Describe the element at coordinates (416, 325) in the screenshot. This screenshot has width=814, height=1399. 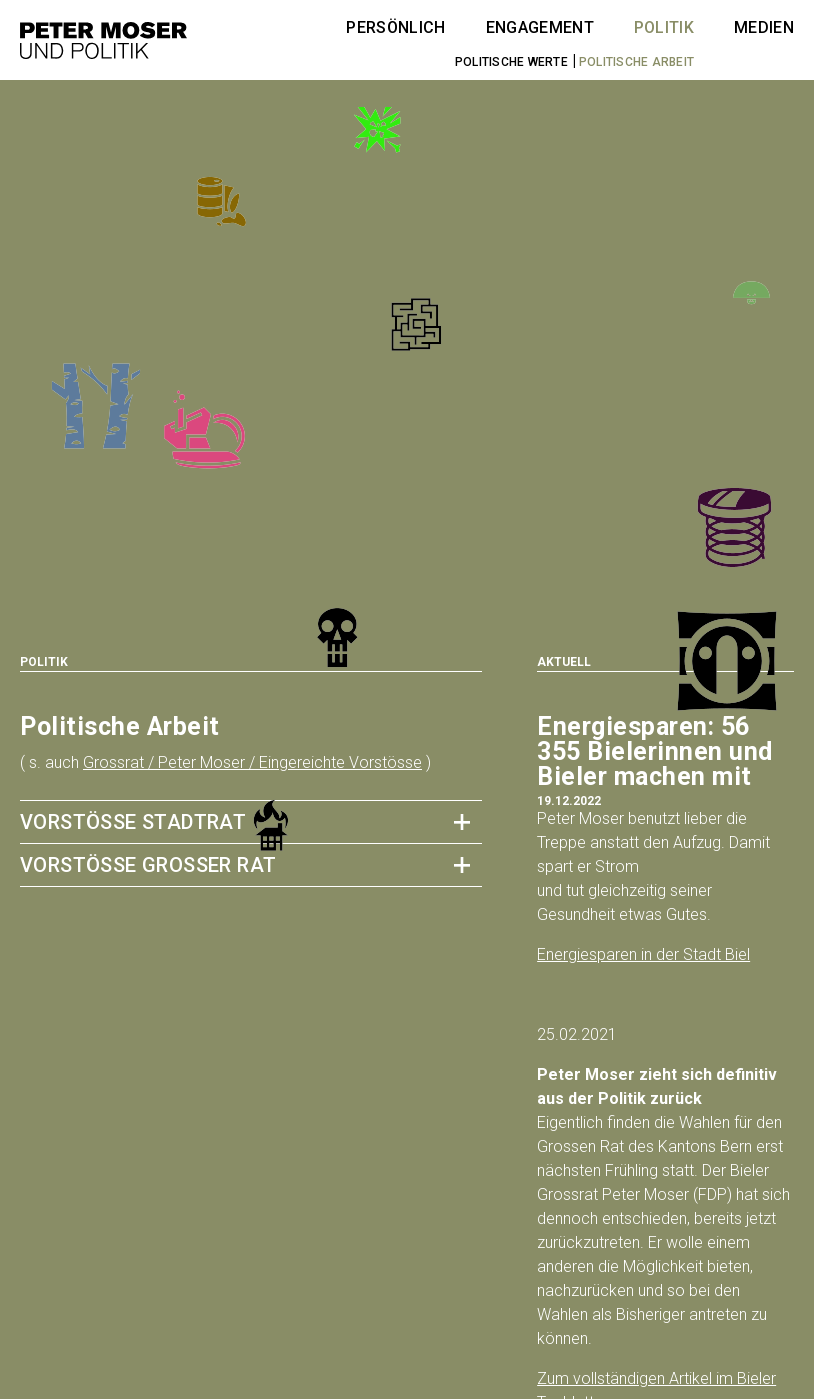
I see `access puzzle or maze game` at that location.